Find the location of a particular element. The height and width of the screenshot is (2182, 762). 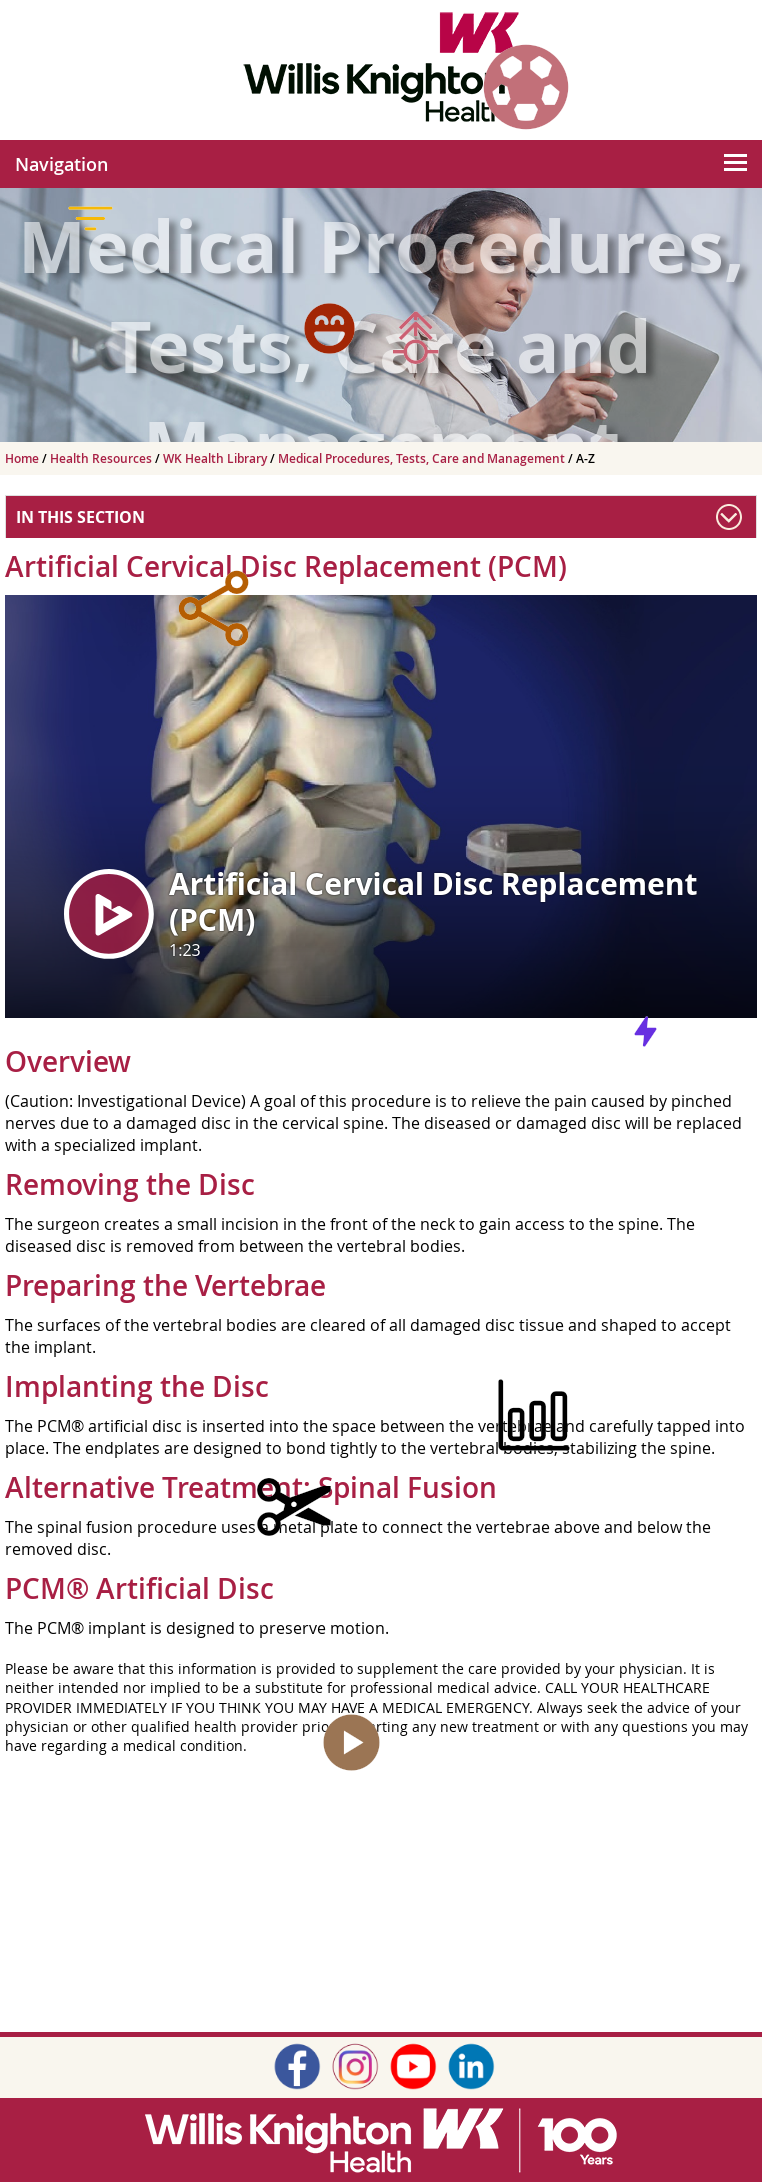

force push changes to a repository is located at coordinates (414, 336).